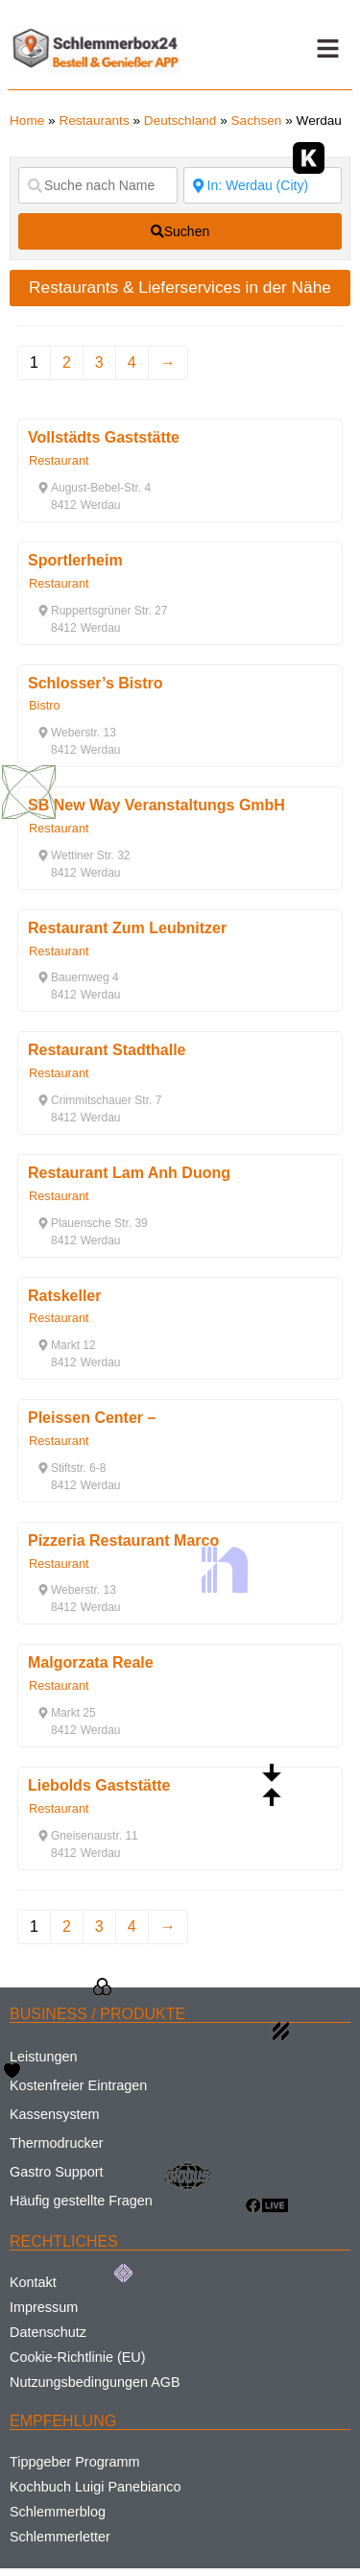 This screenshot has height=2576, width=360. I want to click on globus brand logo, so click(187, 2176).